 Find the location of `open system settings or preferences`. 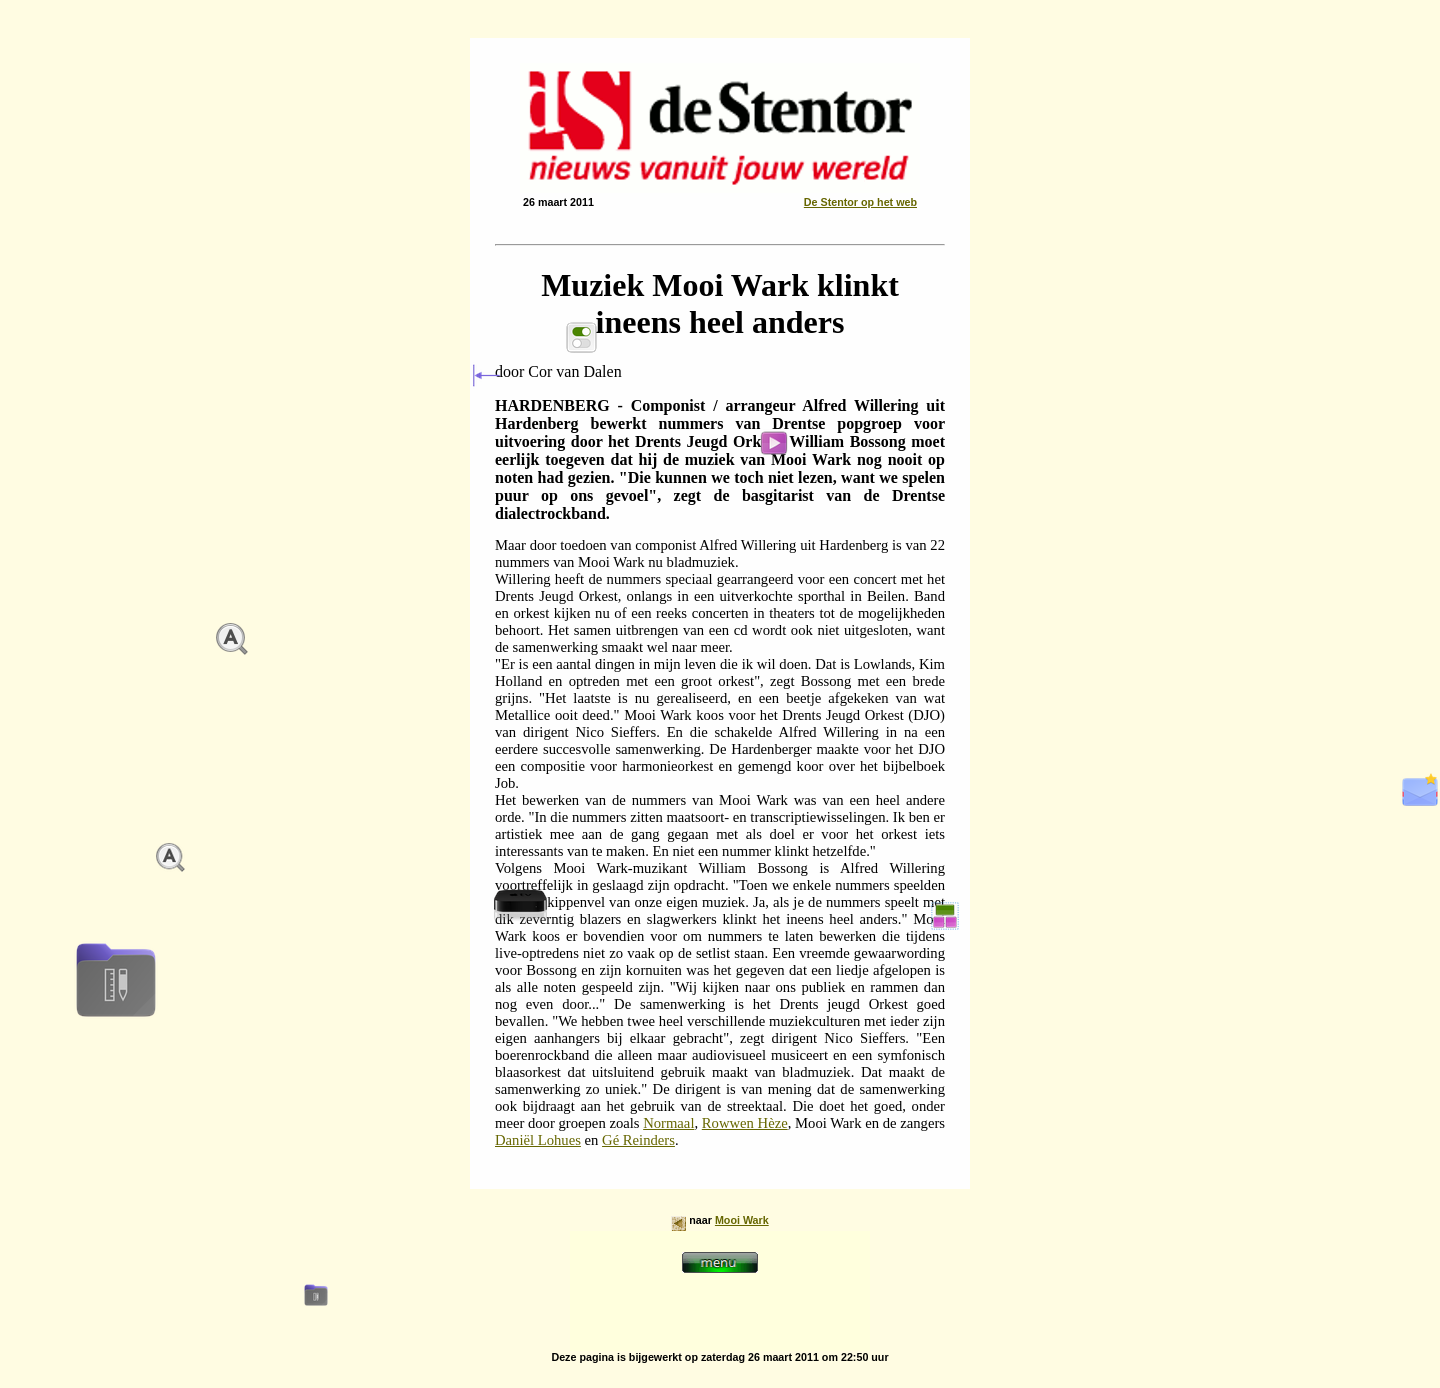

open system settings or preferences is located at coordinates (581, 337).